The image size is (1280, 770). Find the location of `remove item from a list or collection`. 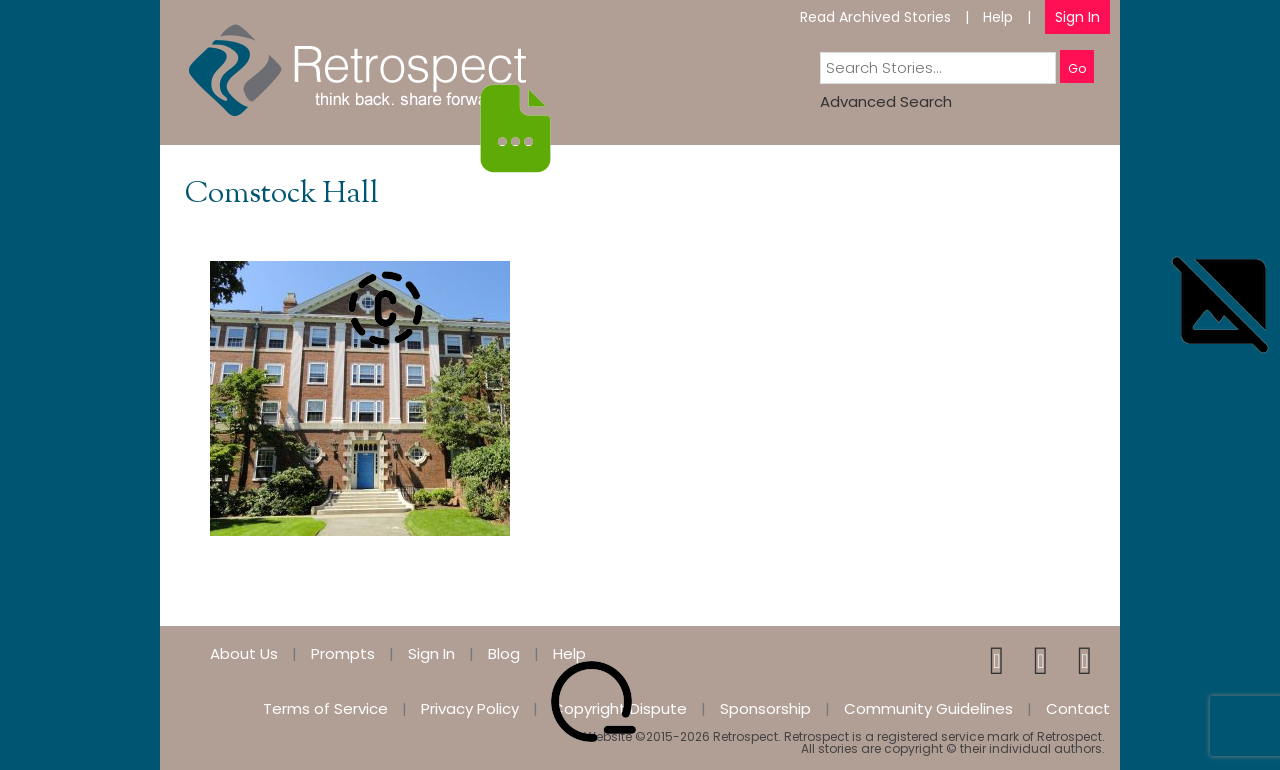

remove item from a list or collection is located at coordinates (591, 701).